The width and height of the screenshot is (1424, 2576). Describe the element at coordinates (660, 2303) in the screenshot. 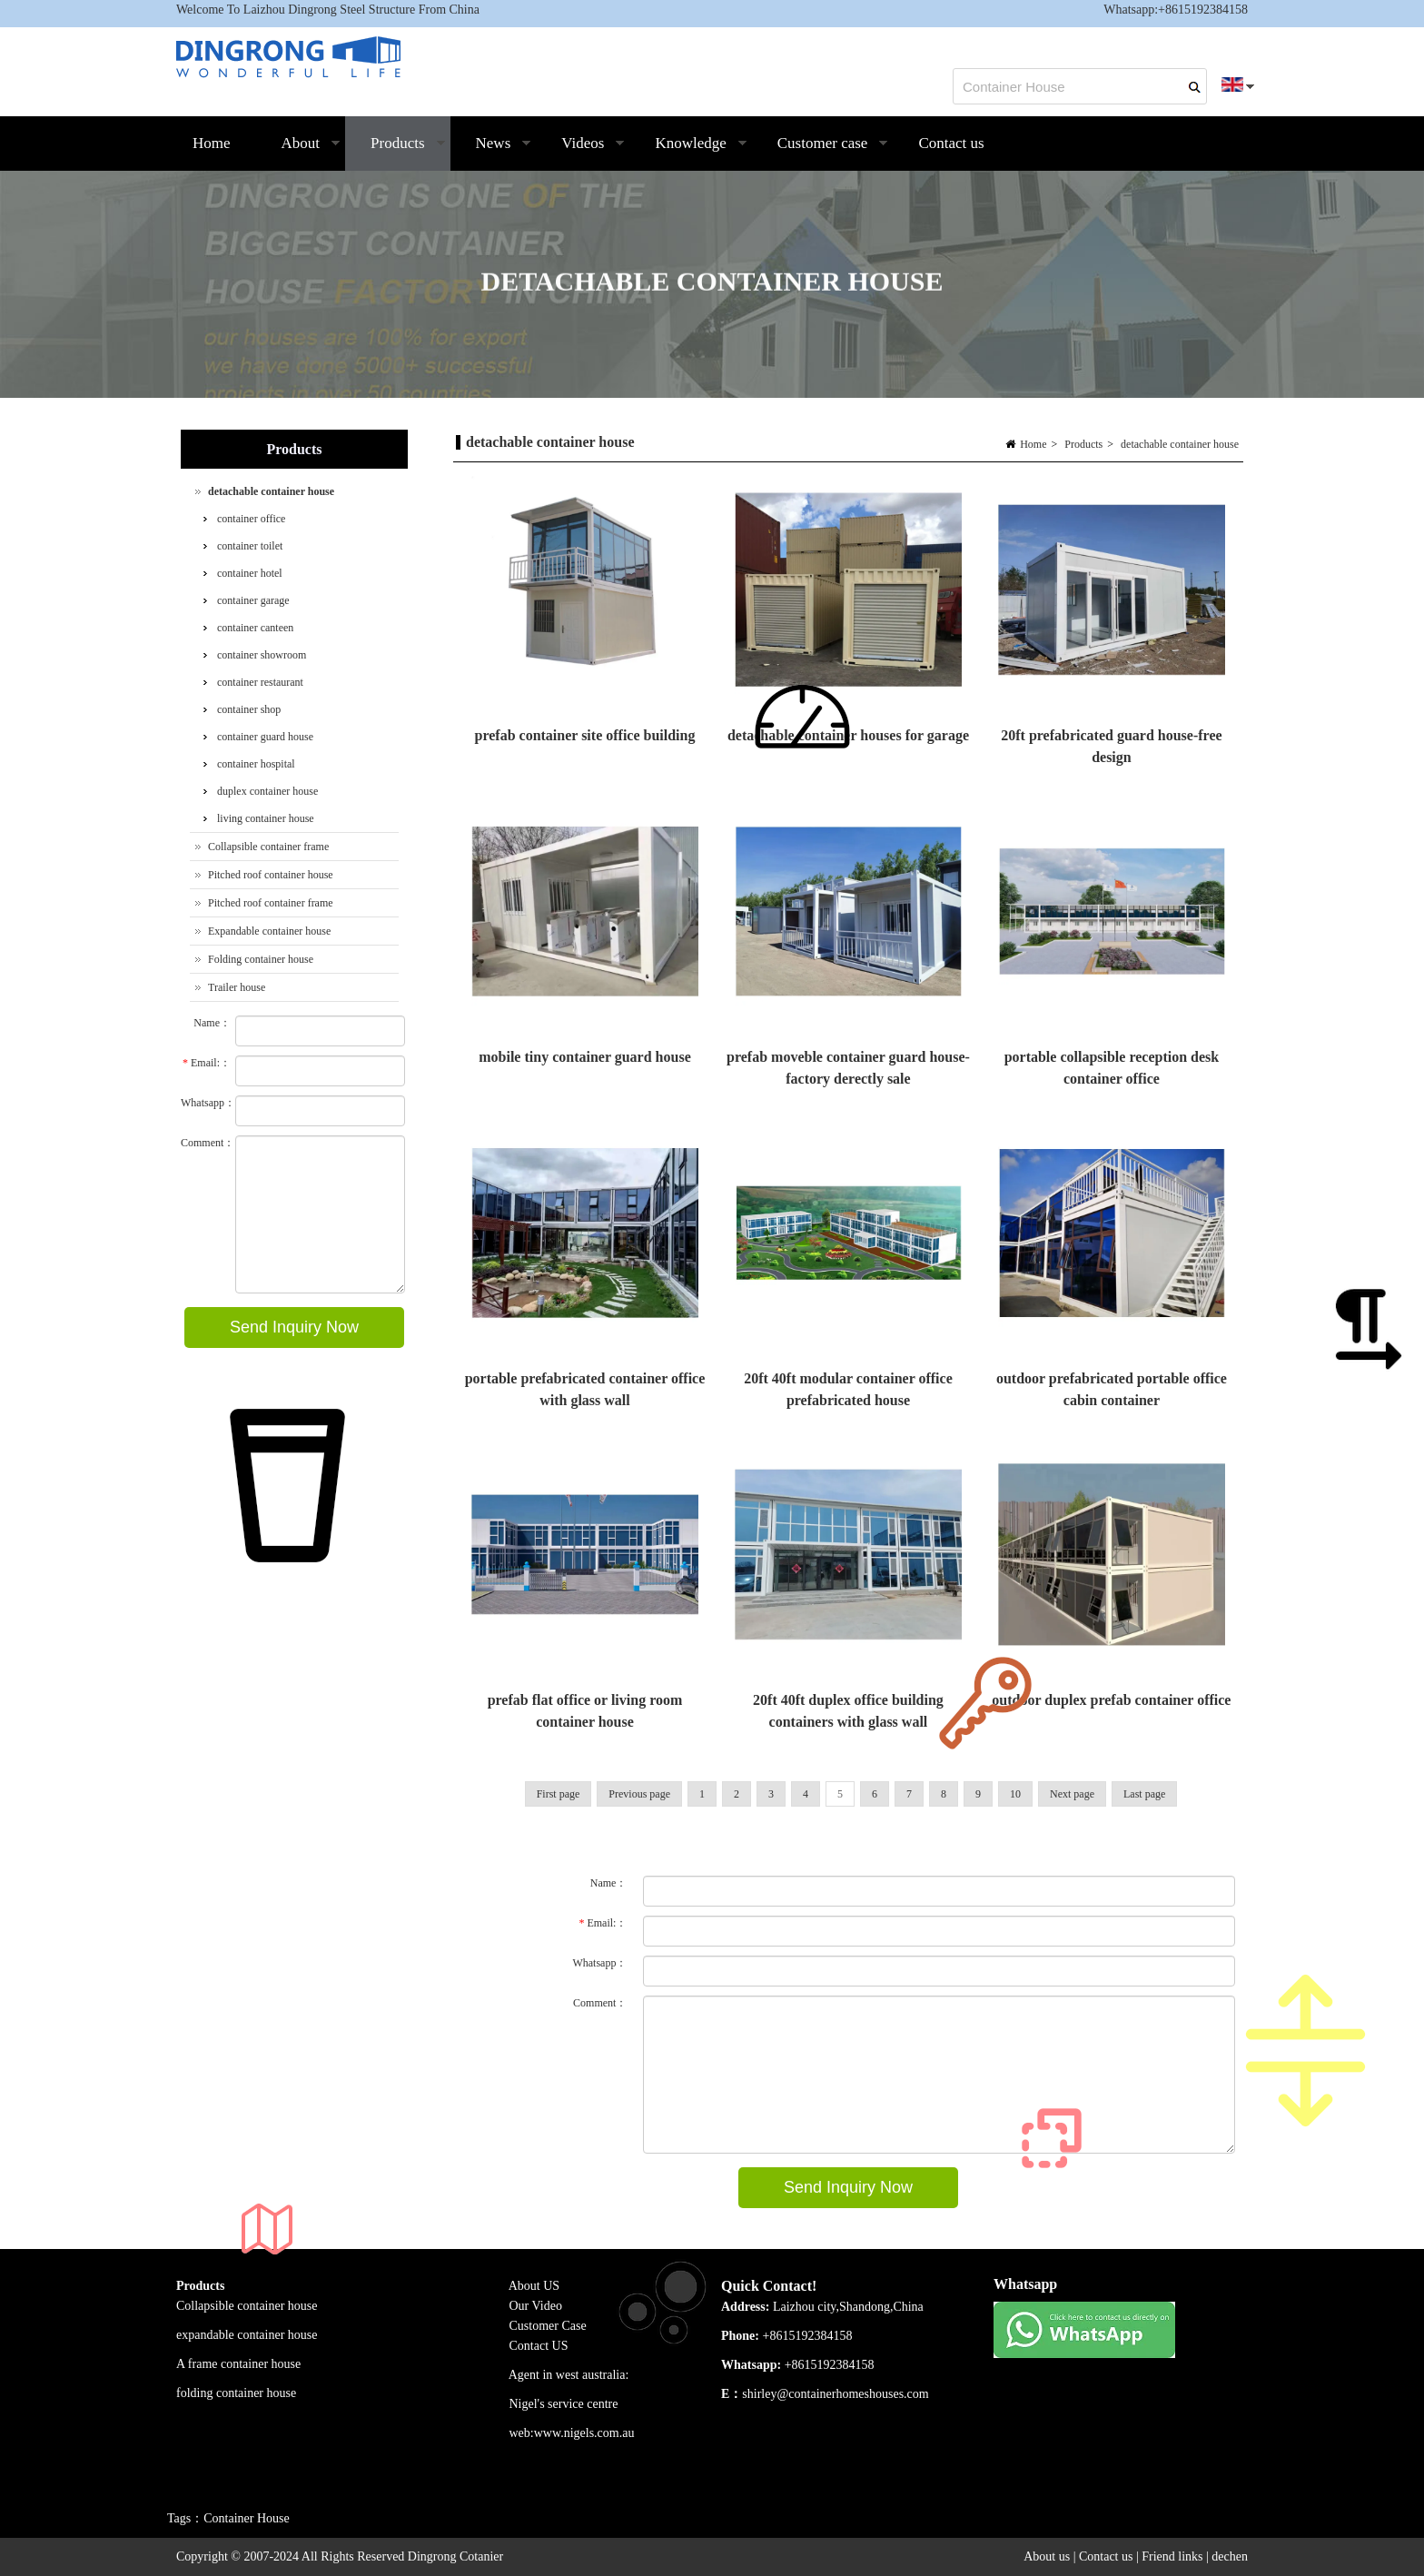

I see `view bubble chart visualization` at that location.